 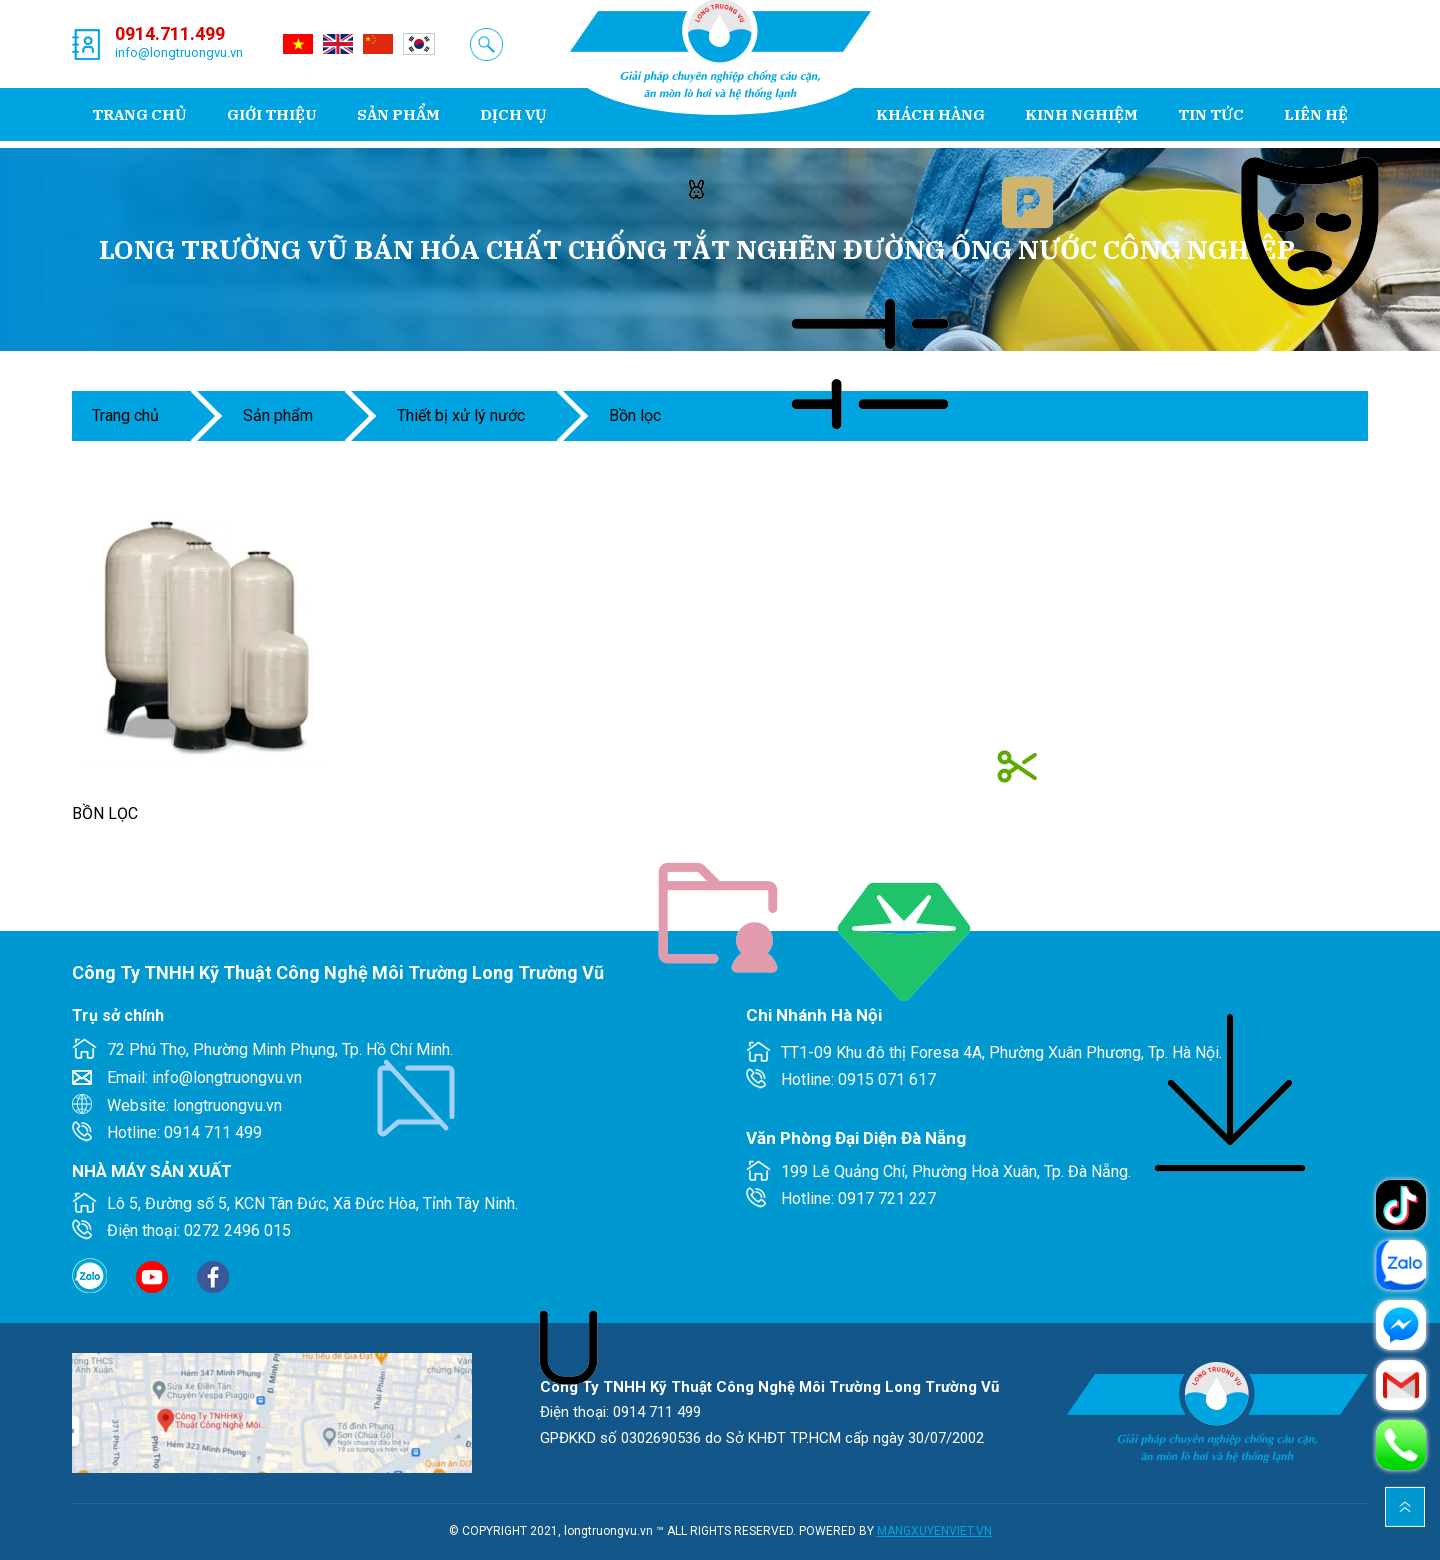 I want to click on adjust settings or preferences, so click(x=870, y=364).